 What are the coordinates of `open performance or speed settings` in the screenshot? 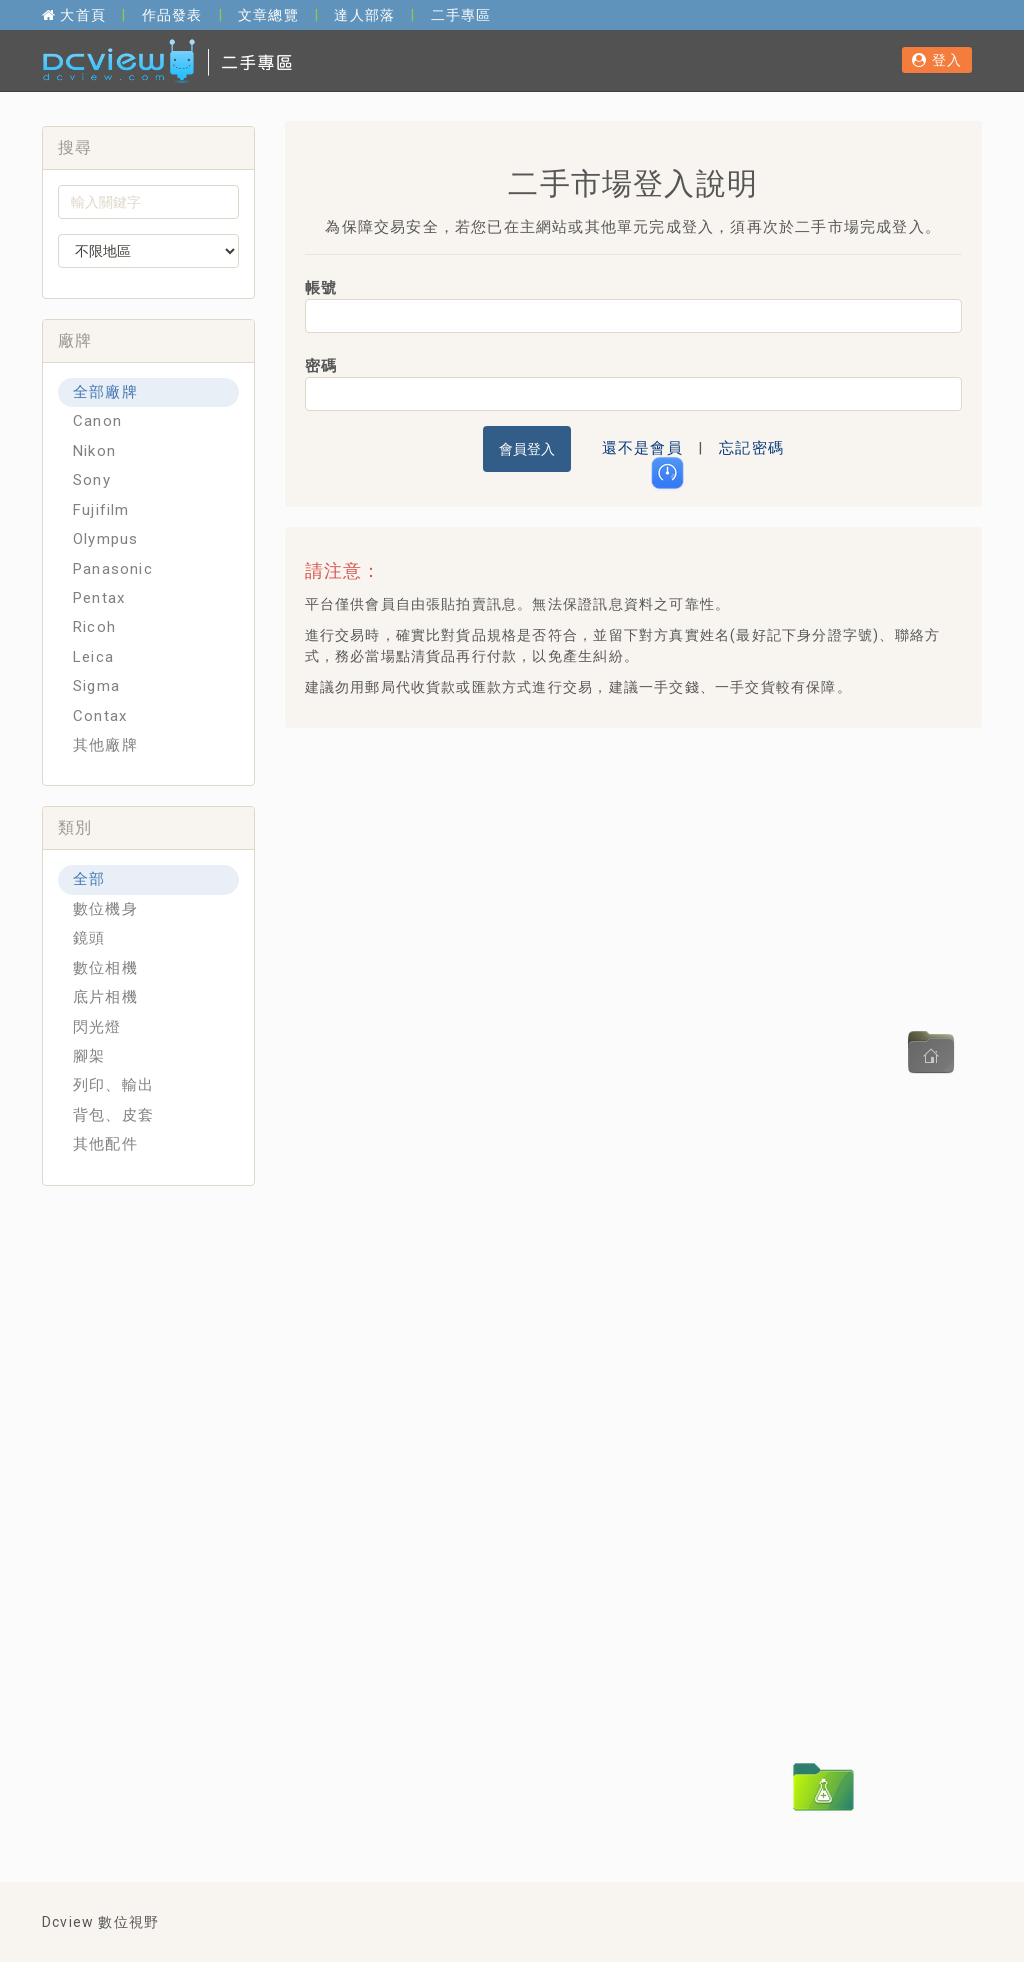 It's located at (667, 473).